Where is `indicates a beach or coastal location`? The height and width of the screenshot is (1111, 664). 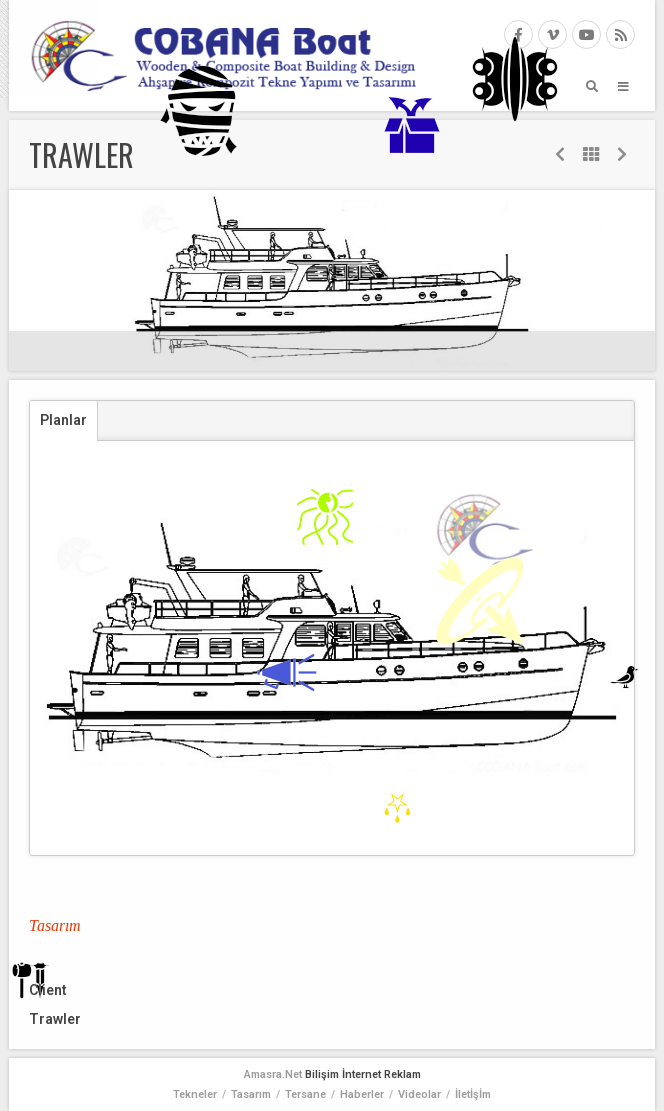
indicates a beach or coastal location is located at coordinates (624, 677).